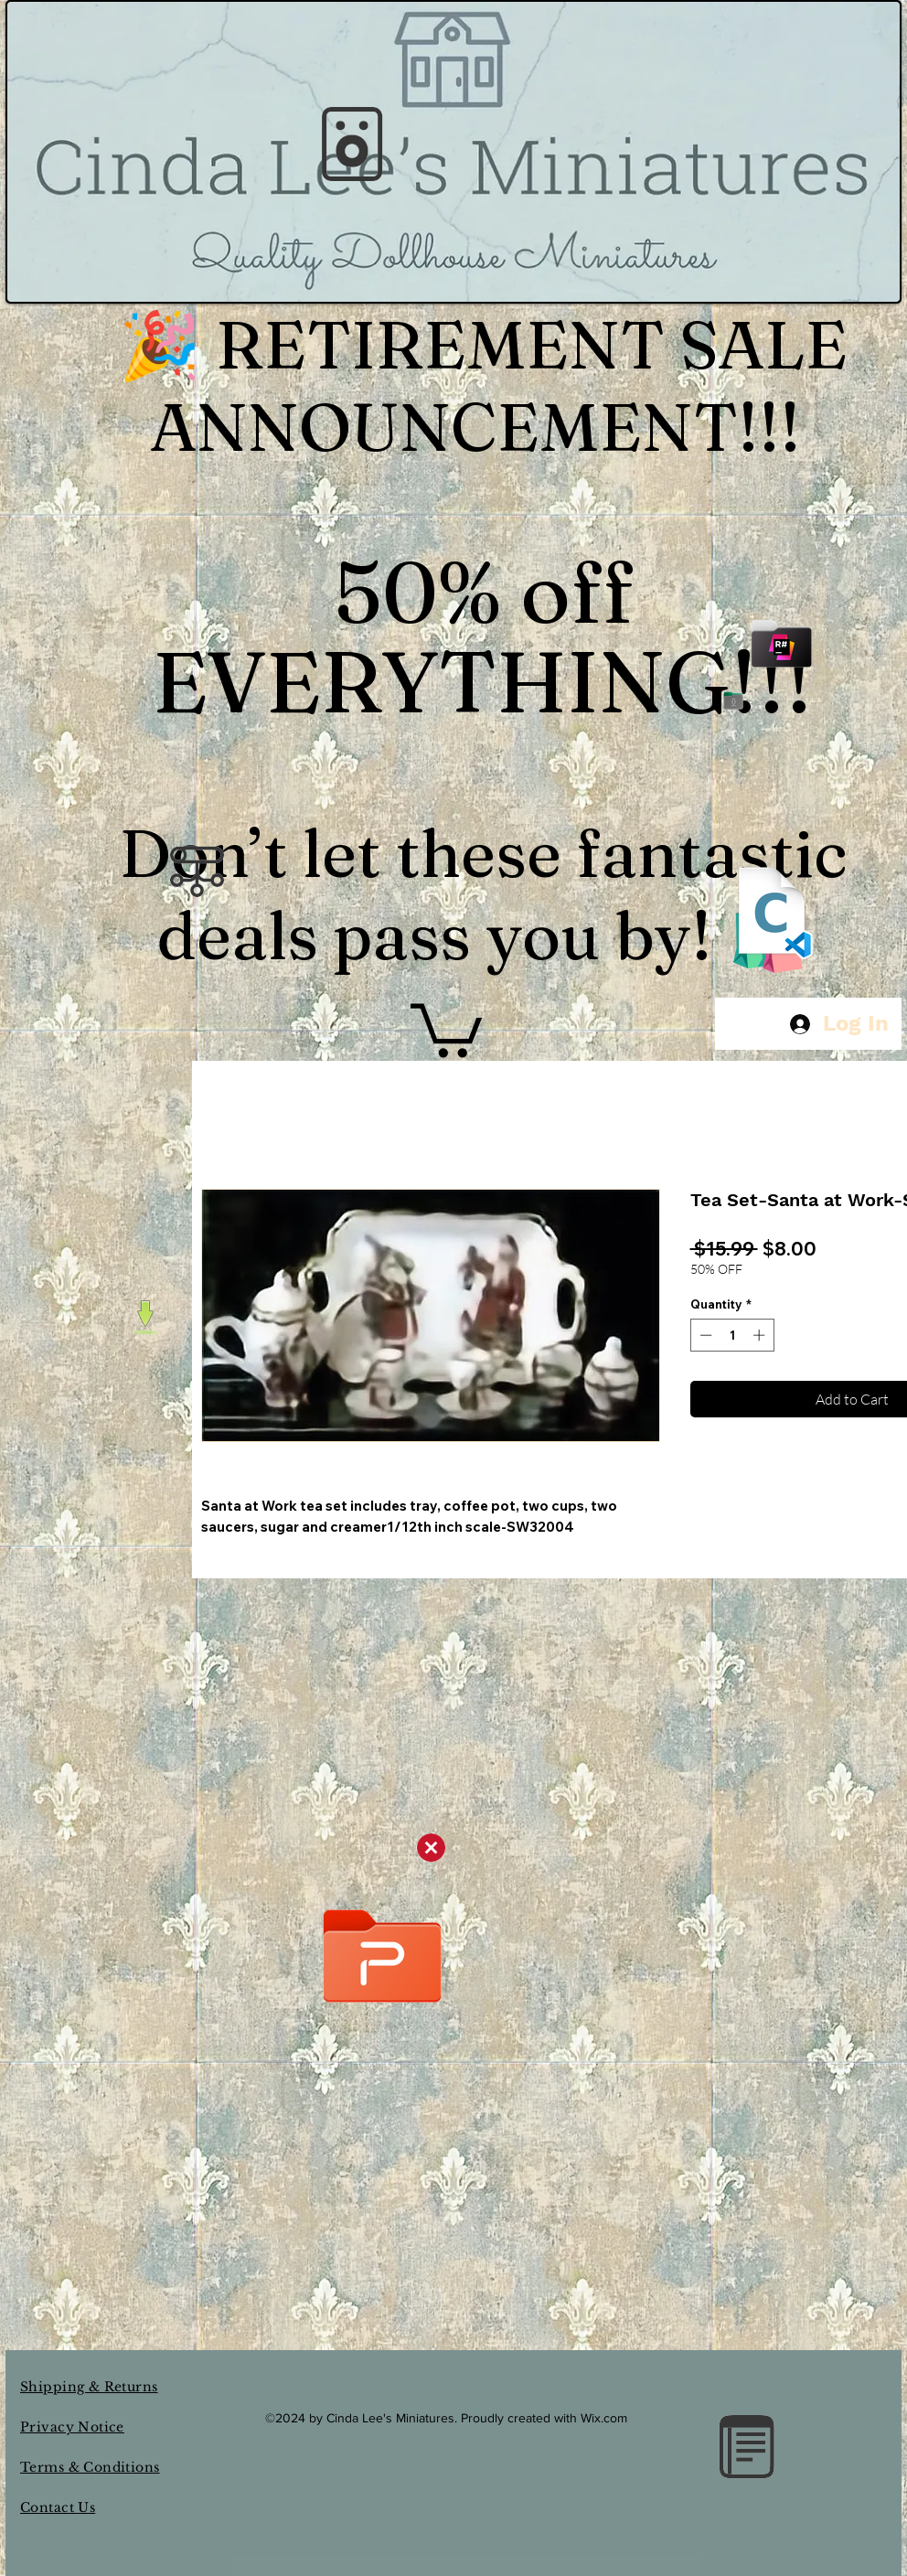 The width and height of the screenshot is (907, 2576). What do you see at coordinates (772, 913) in the screenshot?
I see `open a C programming file in Visual Studio Code` at bounding box center [772, 913].